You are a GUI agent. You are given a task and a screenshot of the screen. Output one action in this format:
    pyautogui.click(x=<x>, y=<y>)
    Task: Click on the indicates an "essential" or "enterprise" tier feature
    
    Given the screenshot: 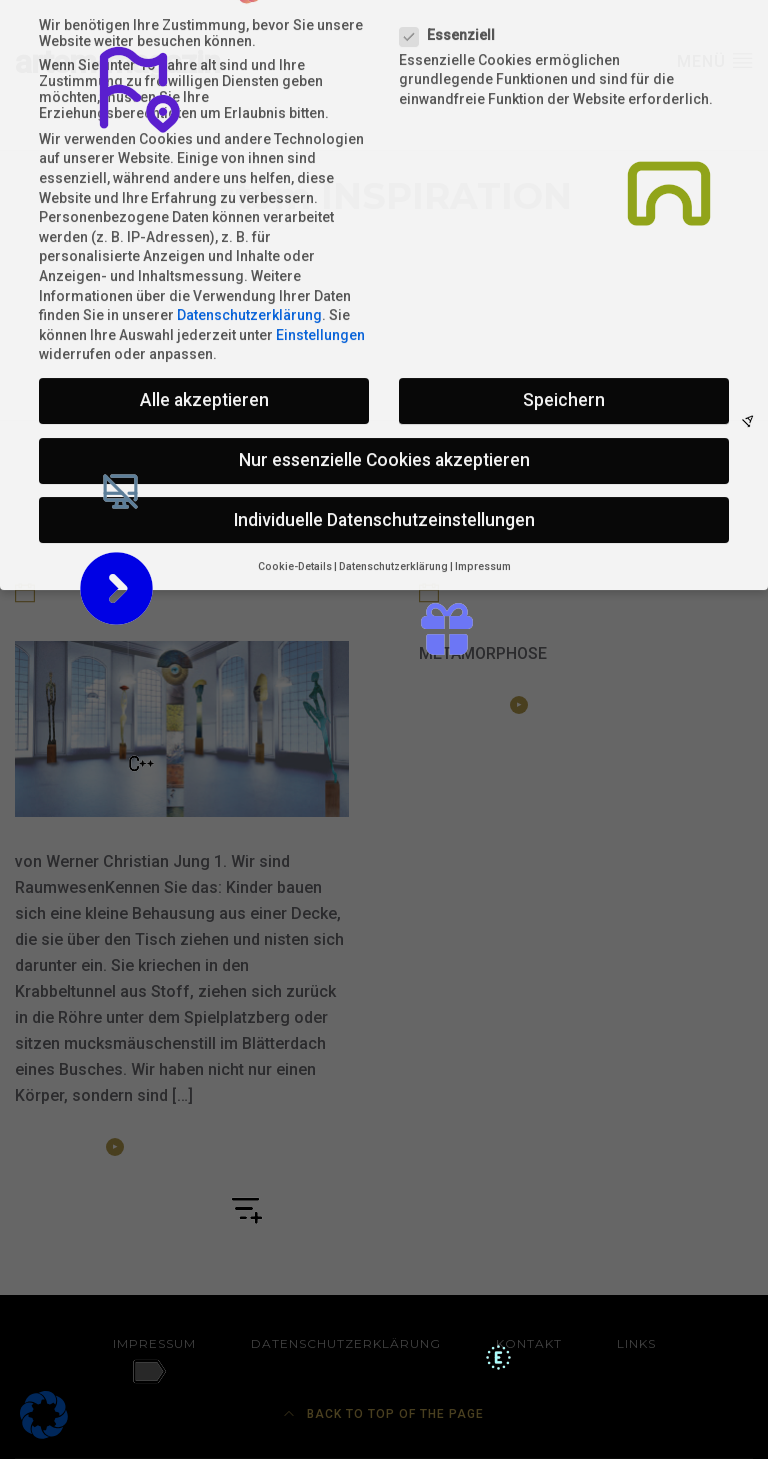 What is the action you would take?
    pyautogui.click(x=498, y=1357)
    